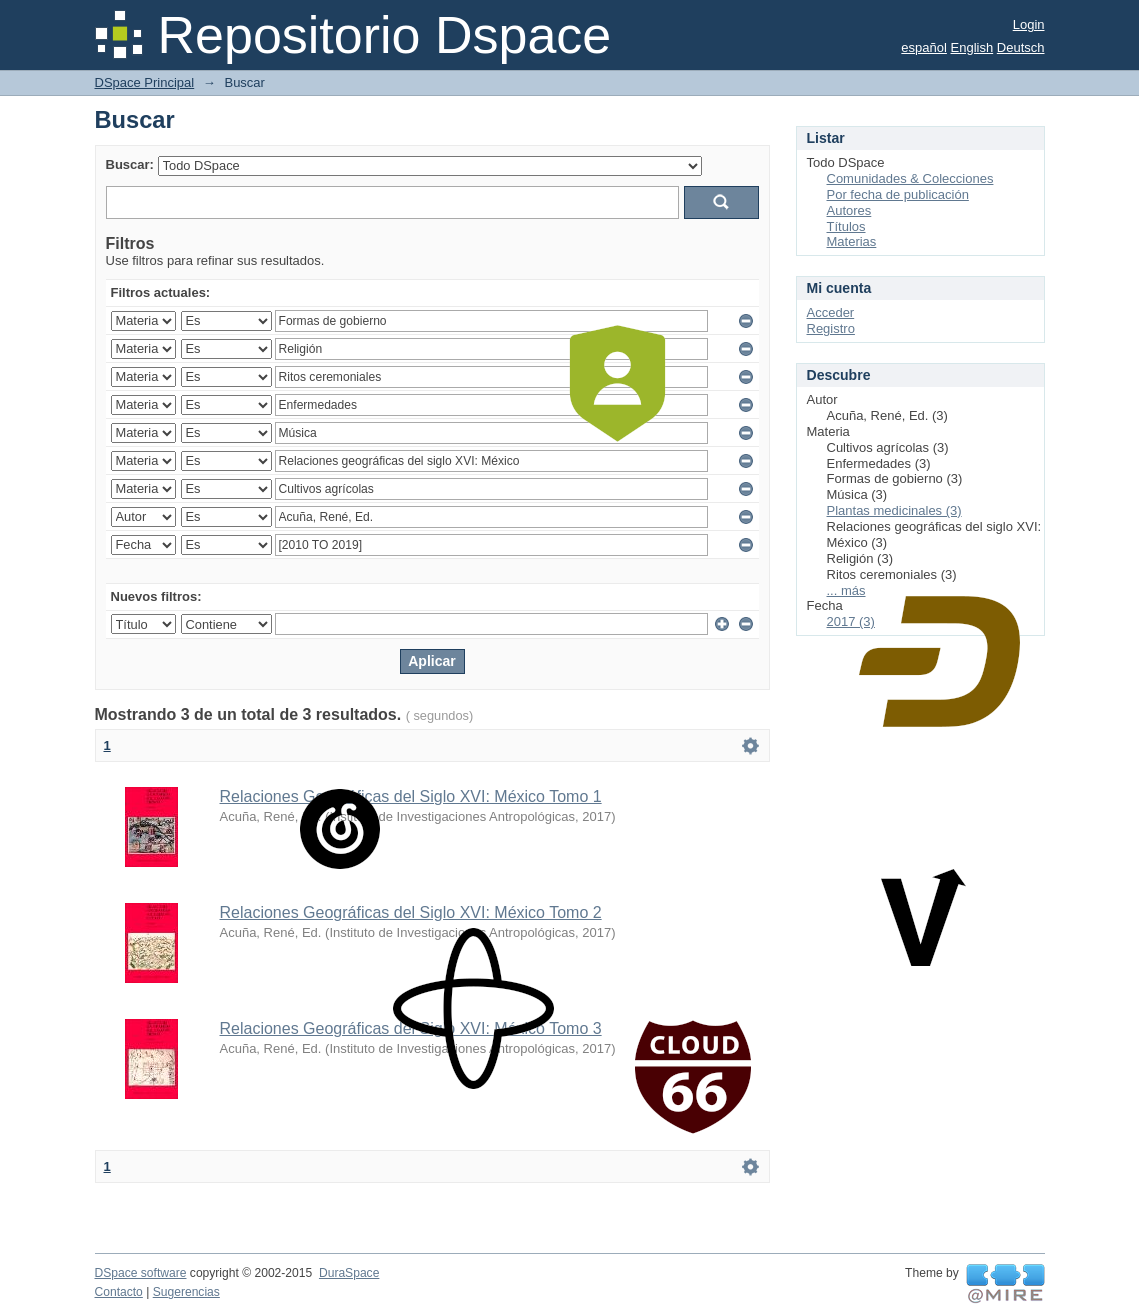  Describe the element at coordinates (693, 1077) in the screenshot. I see `cloud66 company logo` at that location.